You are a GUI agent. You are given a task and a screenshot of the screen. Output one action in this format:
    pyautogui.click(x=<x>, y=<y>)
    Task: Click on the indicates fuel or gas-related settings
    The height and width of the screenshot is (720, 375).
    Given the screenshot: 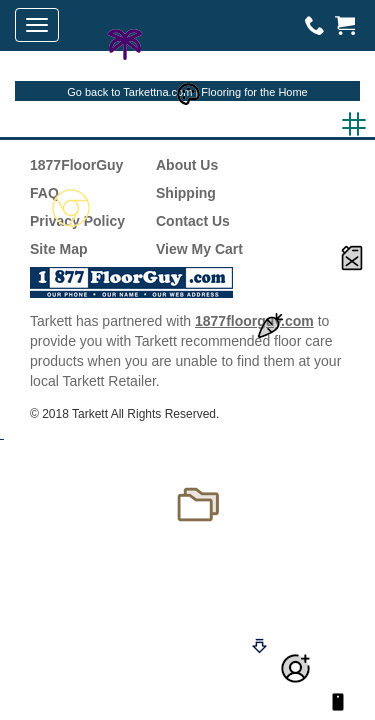 What is the action you would take?
    pyautogui.click(x=352, y=258)
    